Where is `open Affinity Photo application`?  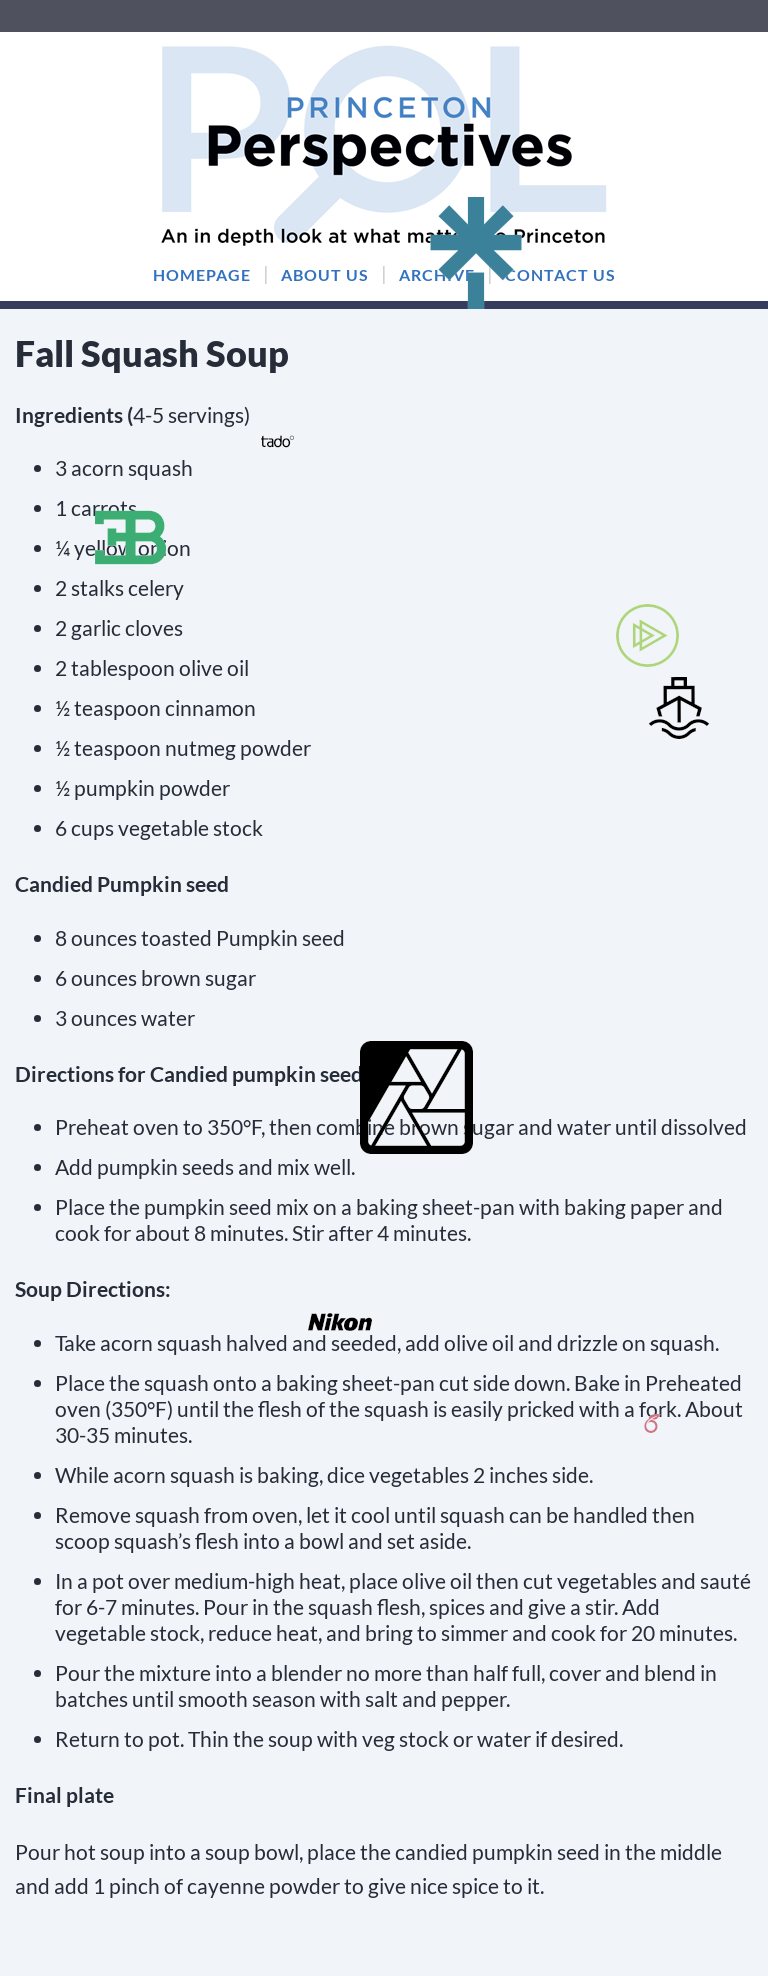
open Affinity Photo application is located at coordinates (416, 1097).